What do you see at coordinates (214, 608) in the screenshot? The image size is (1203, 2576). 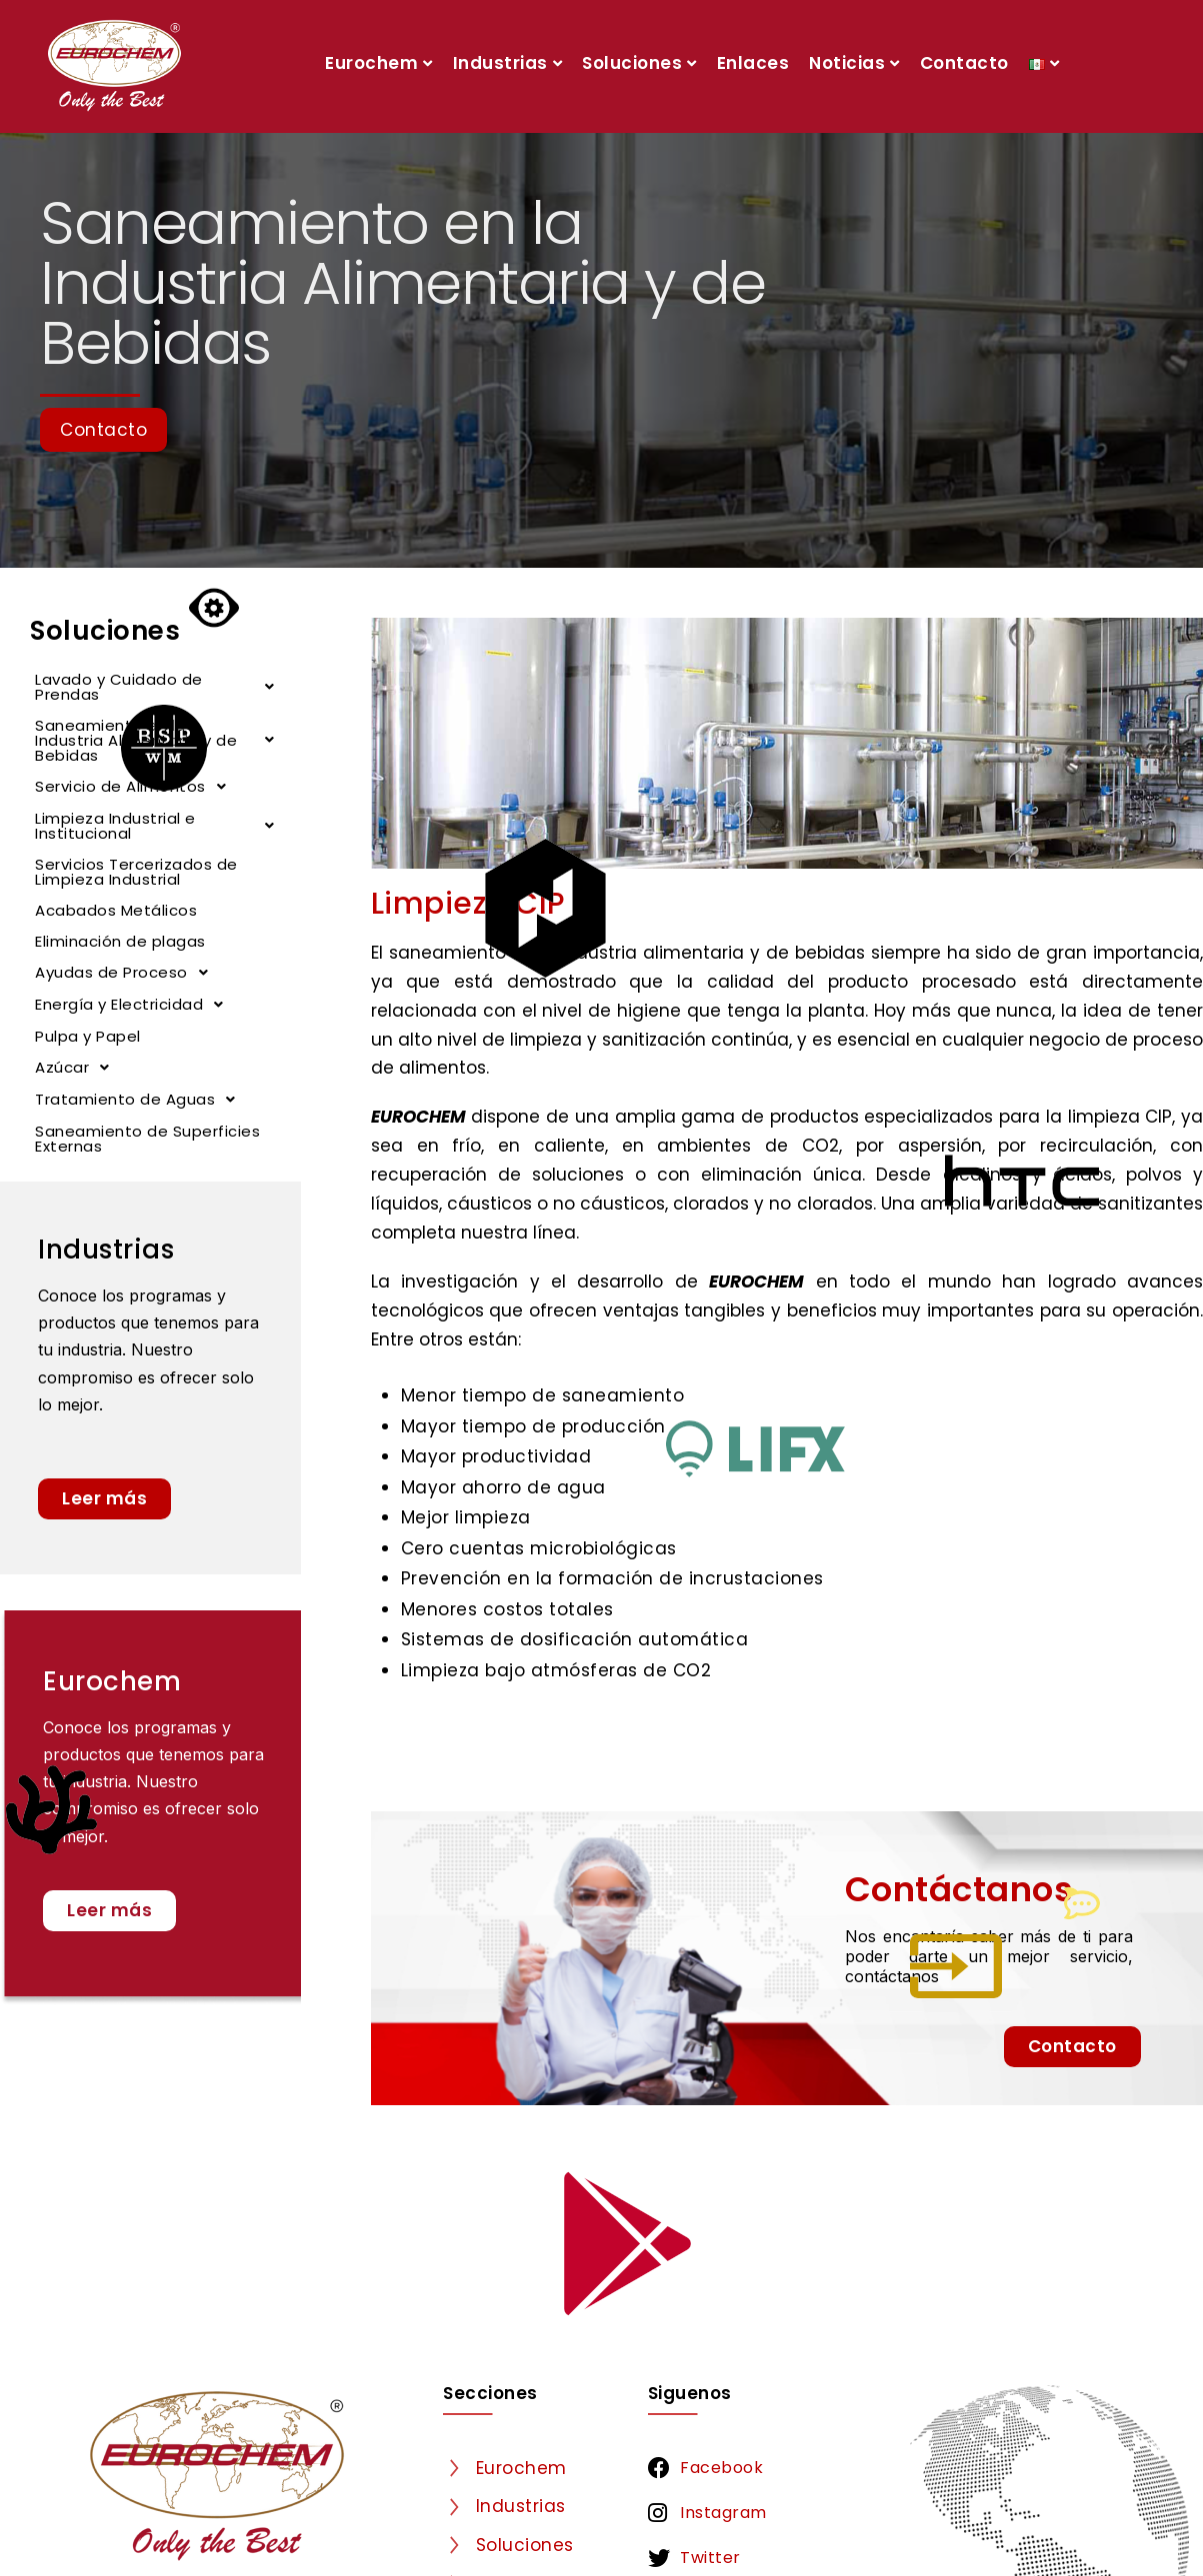 I see `phabricator code review and project management platform logo` at bounding box center [214, 608].